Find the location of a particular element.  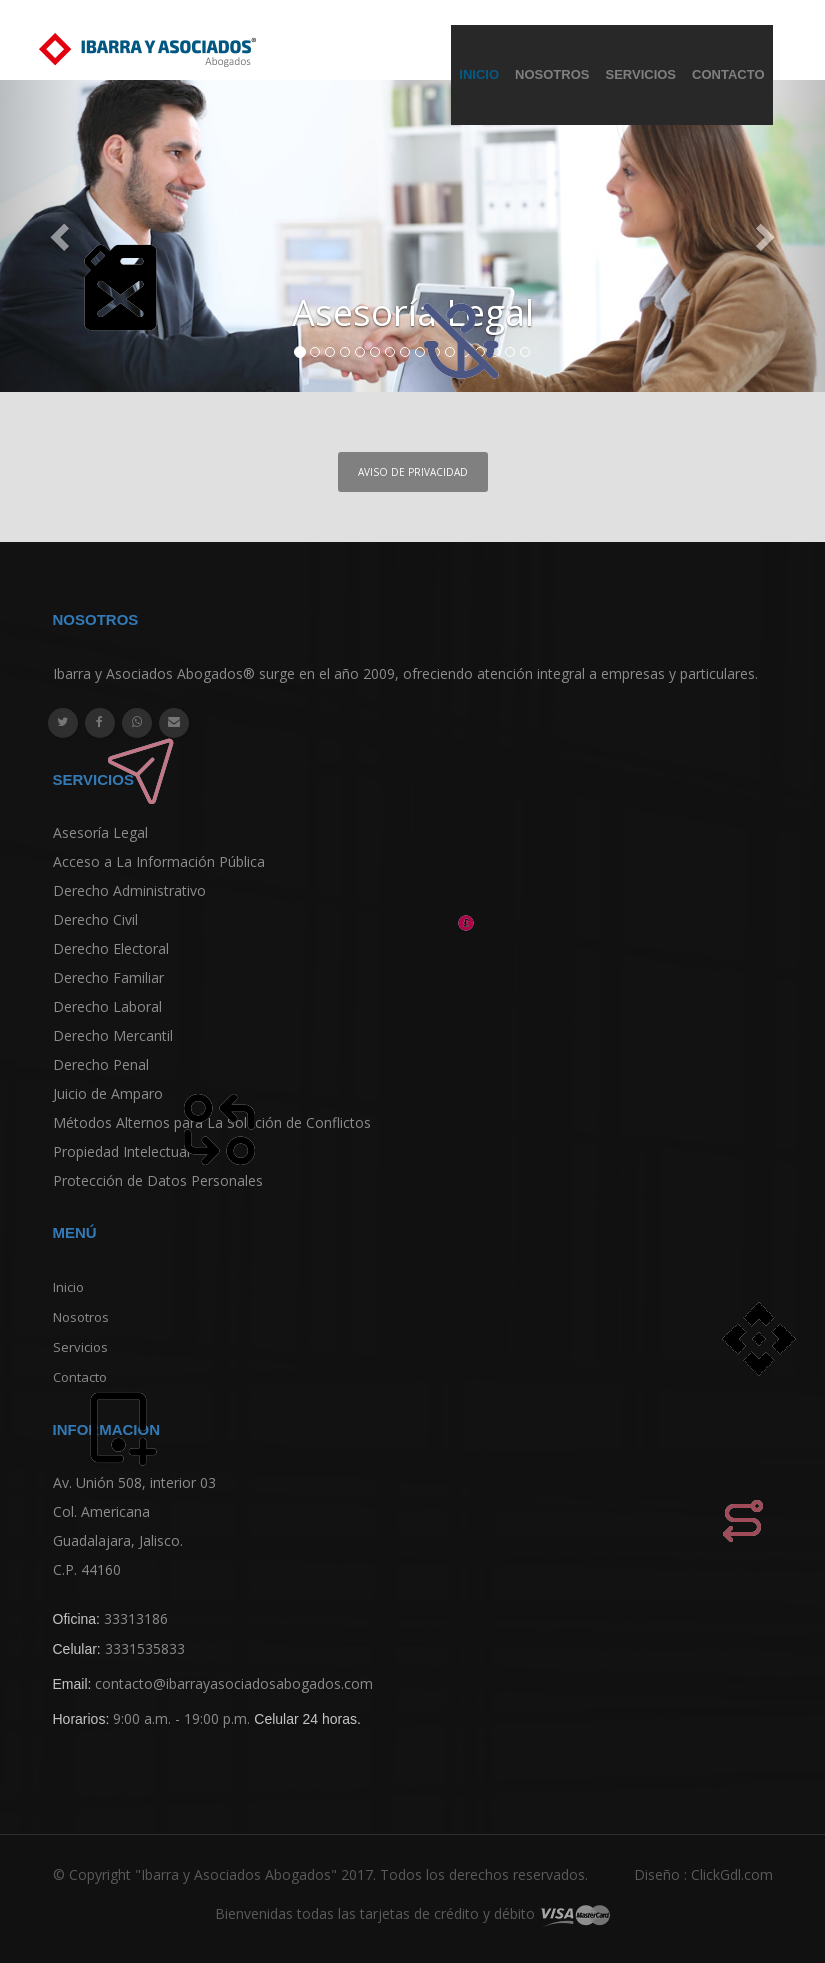

transform or convert selected object is located at coordinates (219, 1129).